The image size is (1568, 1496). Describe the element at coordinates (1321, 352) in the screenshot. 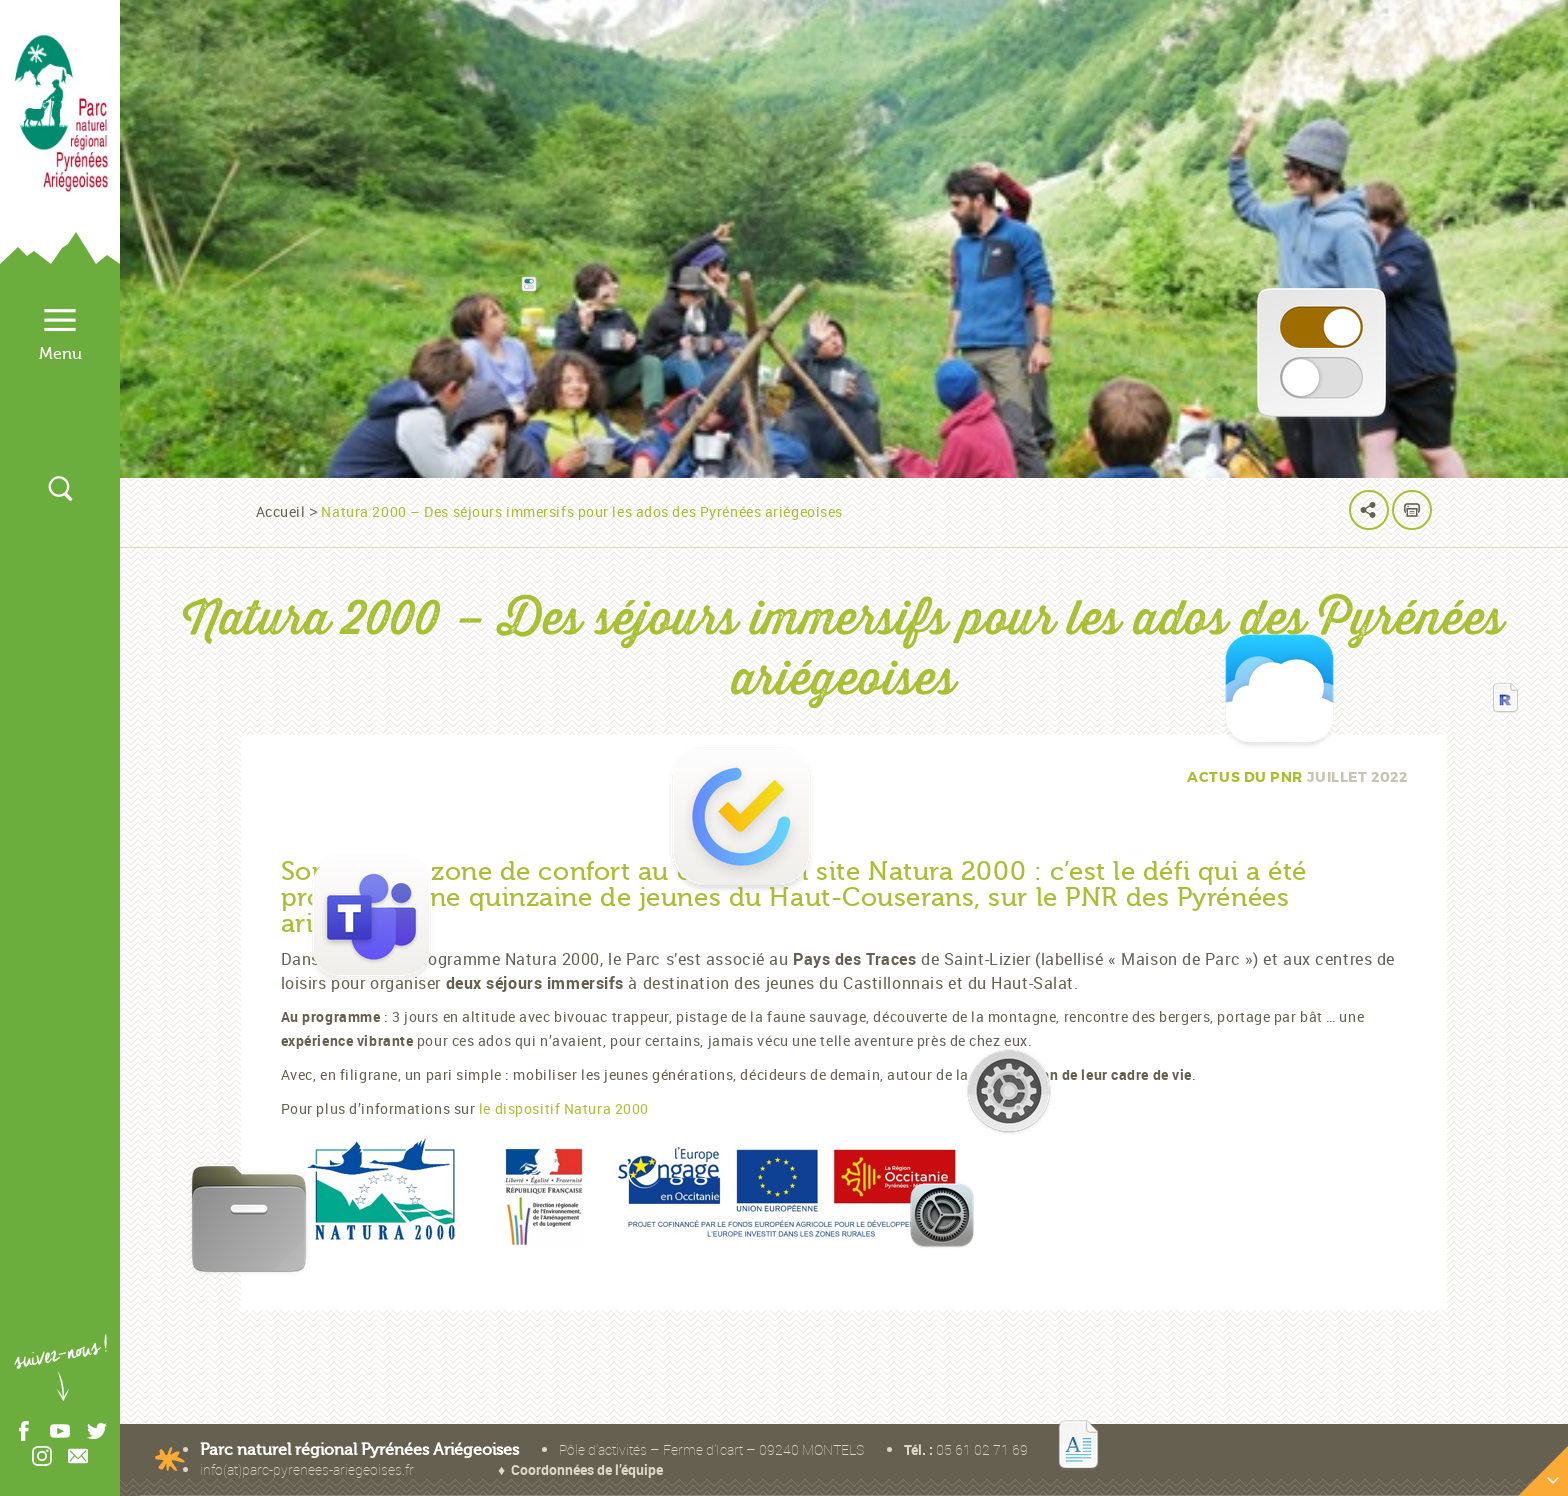

I see `open gnome tweaks to customize desktop settings` at that location.